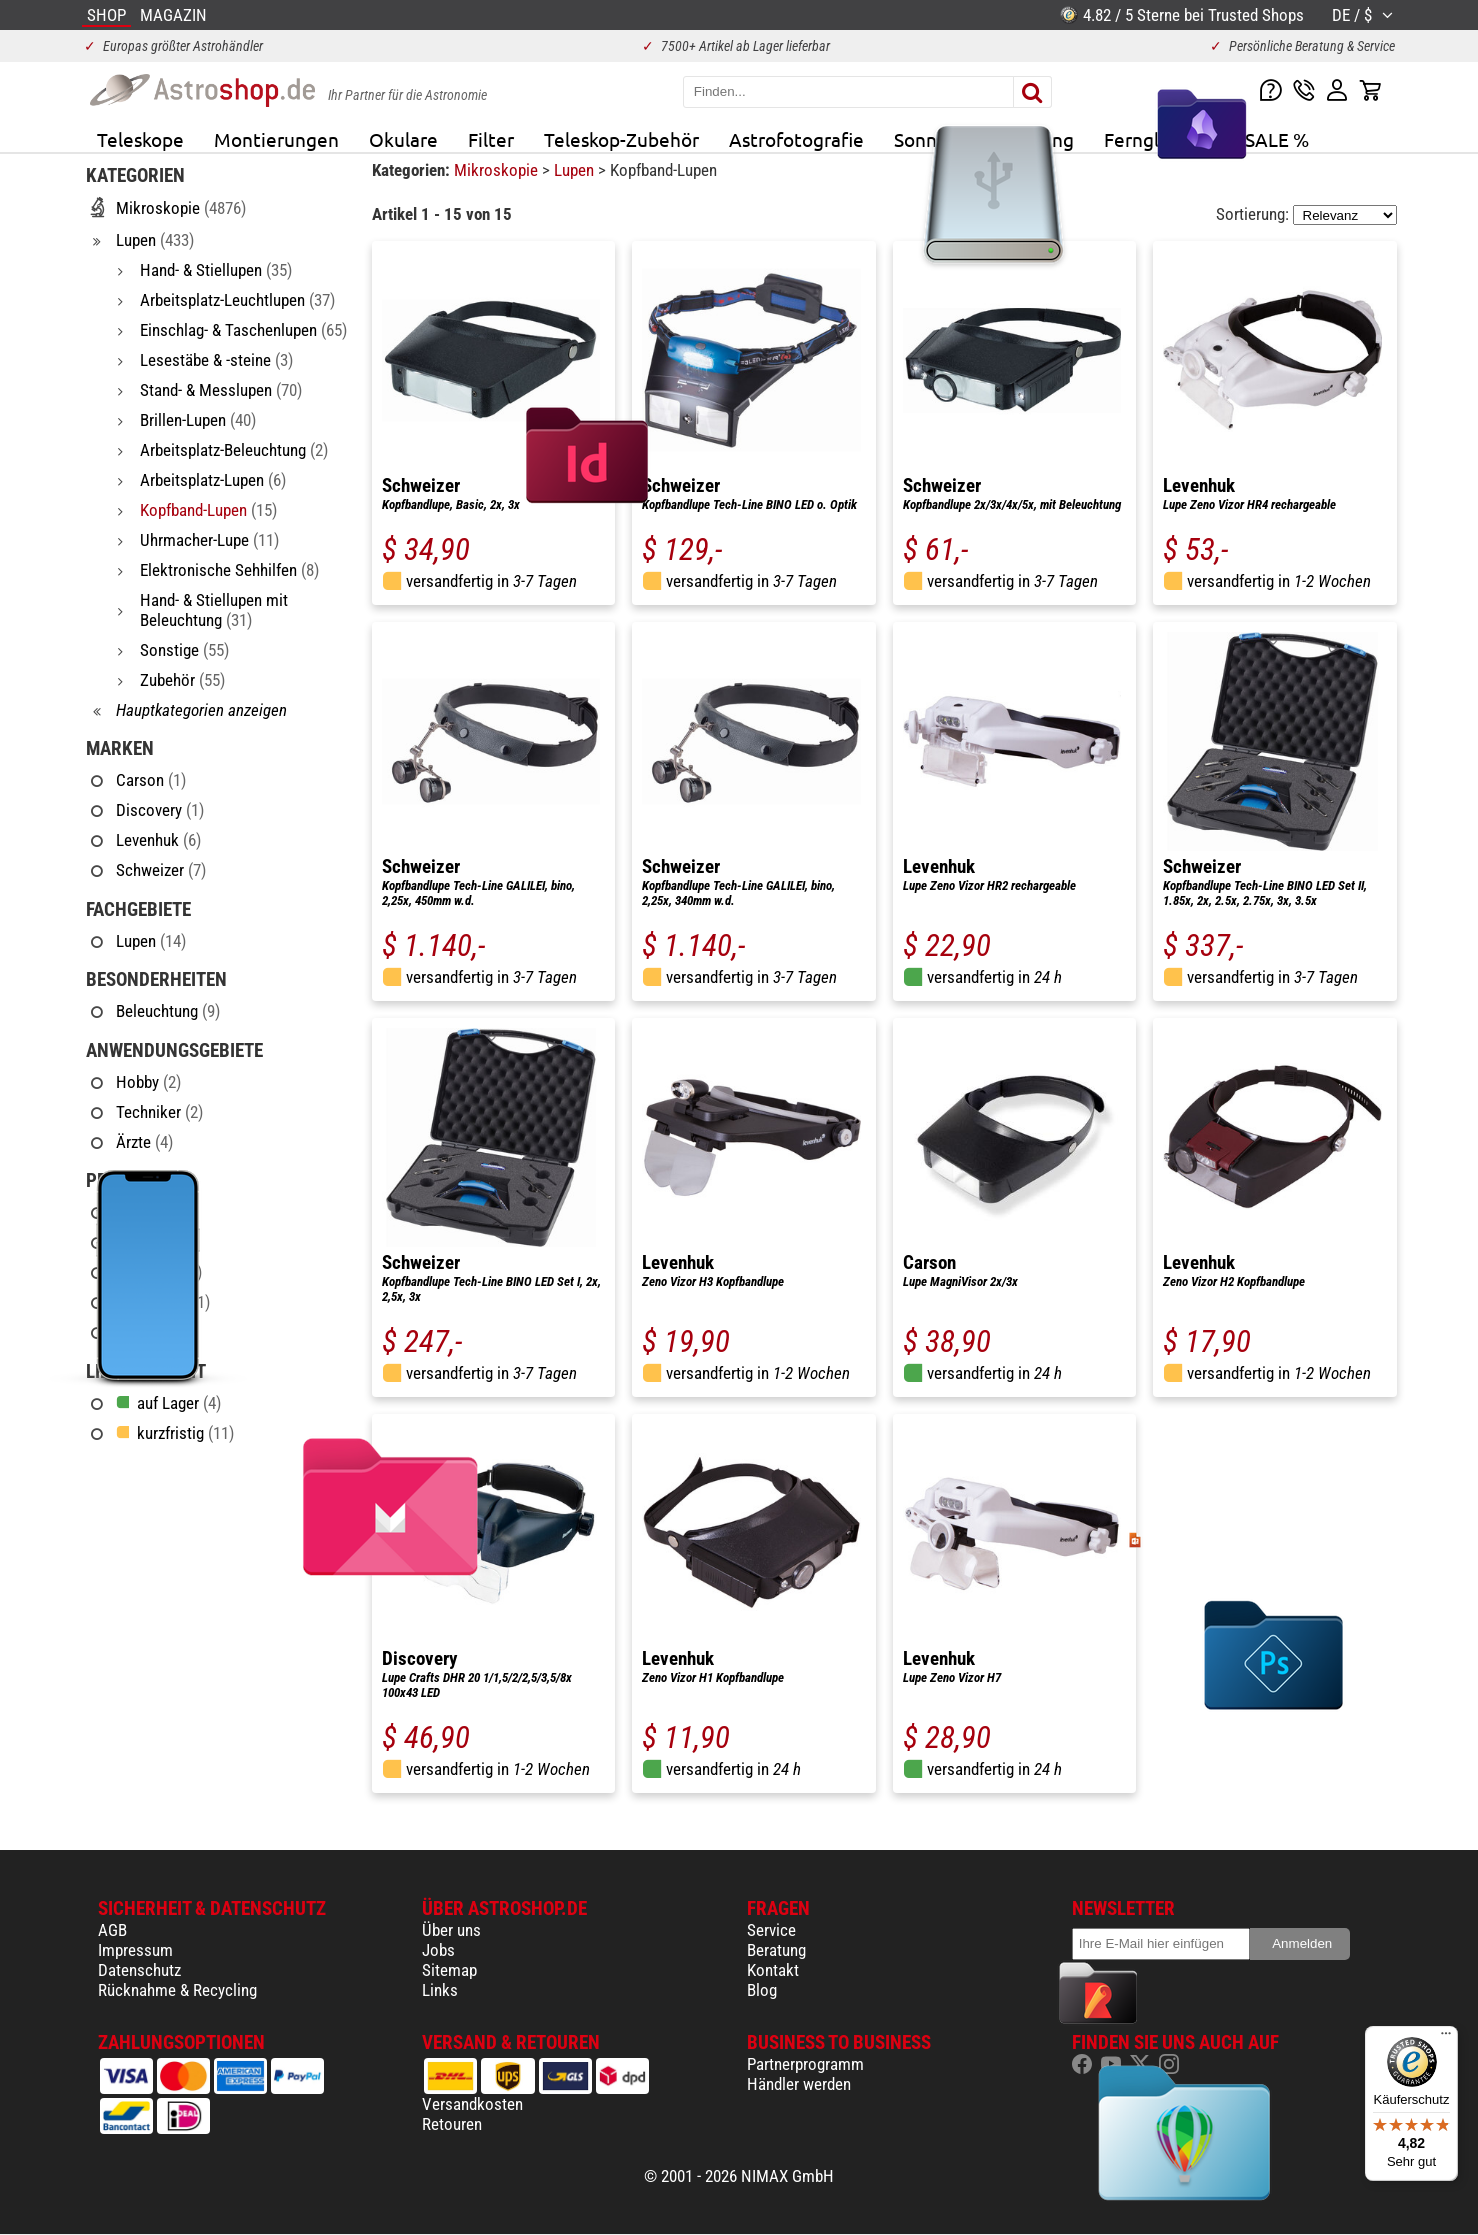 The height and width of the screenshot is (2235, 1478). What do you see at coordinates (993, 195) in the screenshot?
I see `access connected USB storage device` at bounding box center [993, 195].